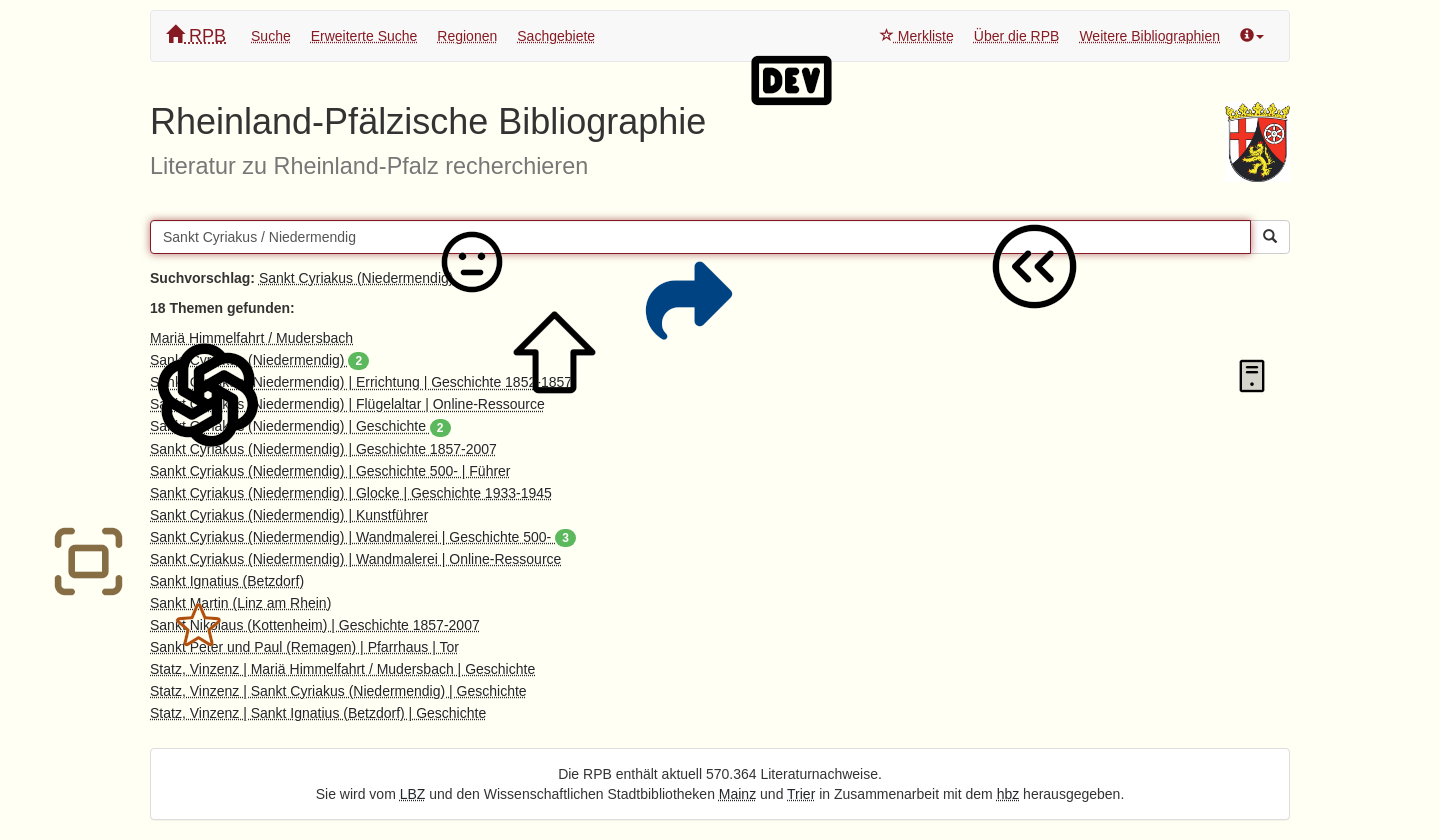 The height and width of the screenshot is (840, 1440). Describe the element at coordinates (1252, 376) in the screenshot. I see `access server or desktop computer settings` at that location.